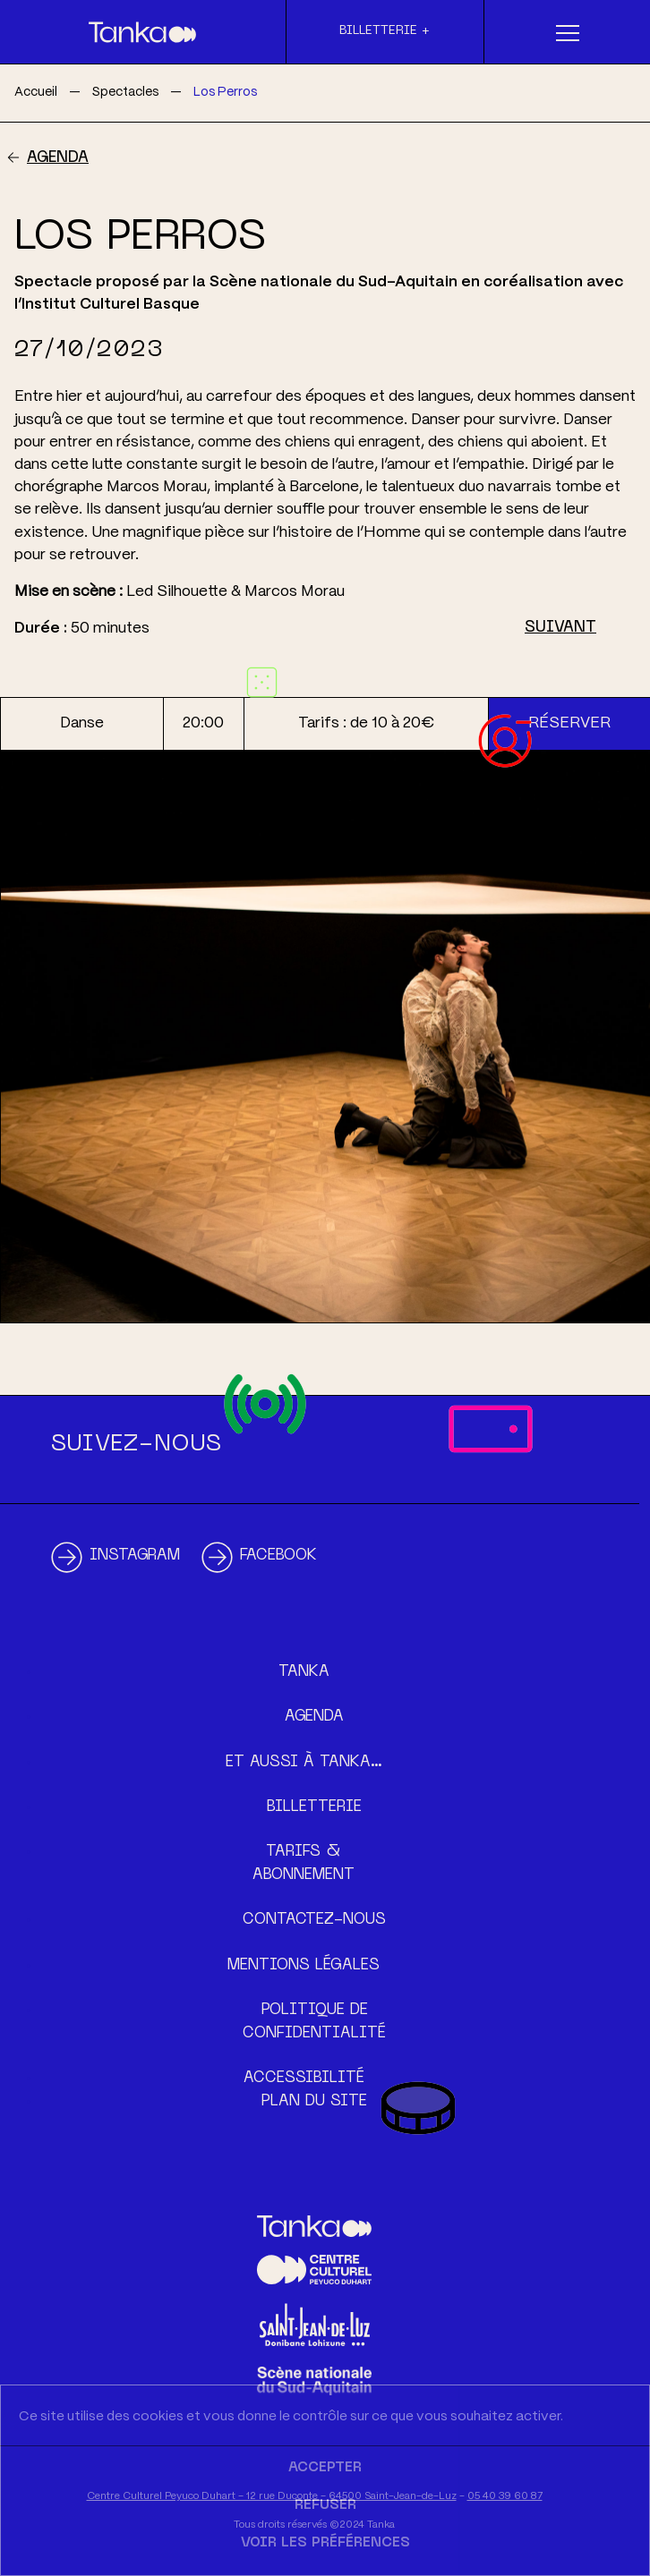  What do you see at coordinates (265, 1404) in the screenshot?
I see `start a live broadcast or stream` at bounding box center [265, 1404].